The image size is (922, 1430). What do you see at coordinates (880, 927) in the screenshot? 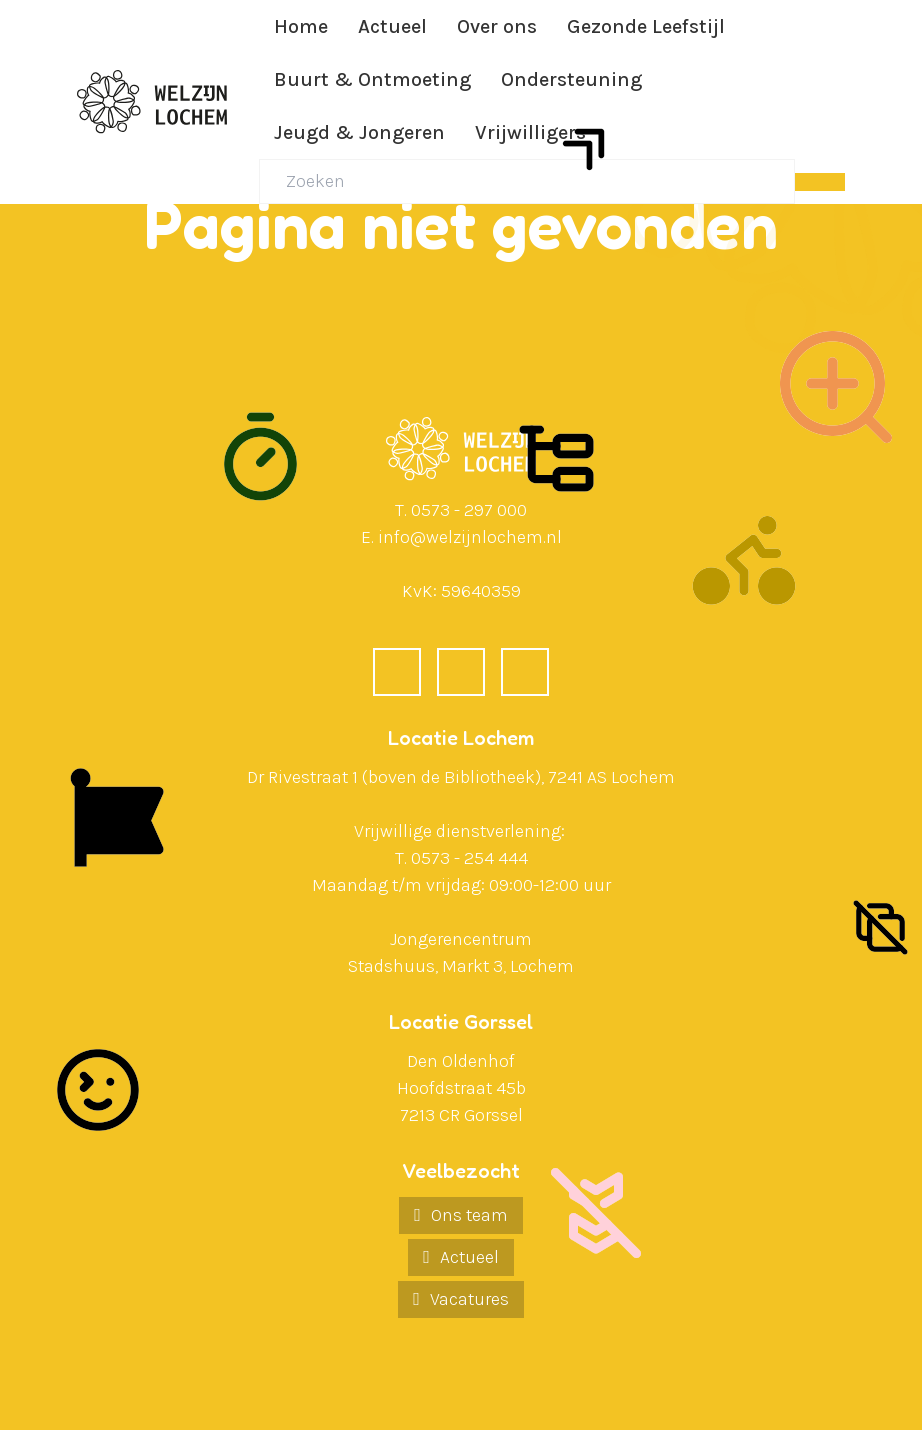
I see `copy function disabled or unavailable` at bounding box center [880, 927].